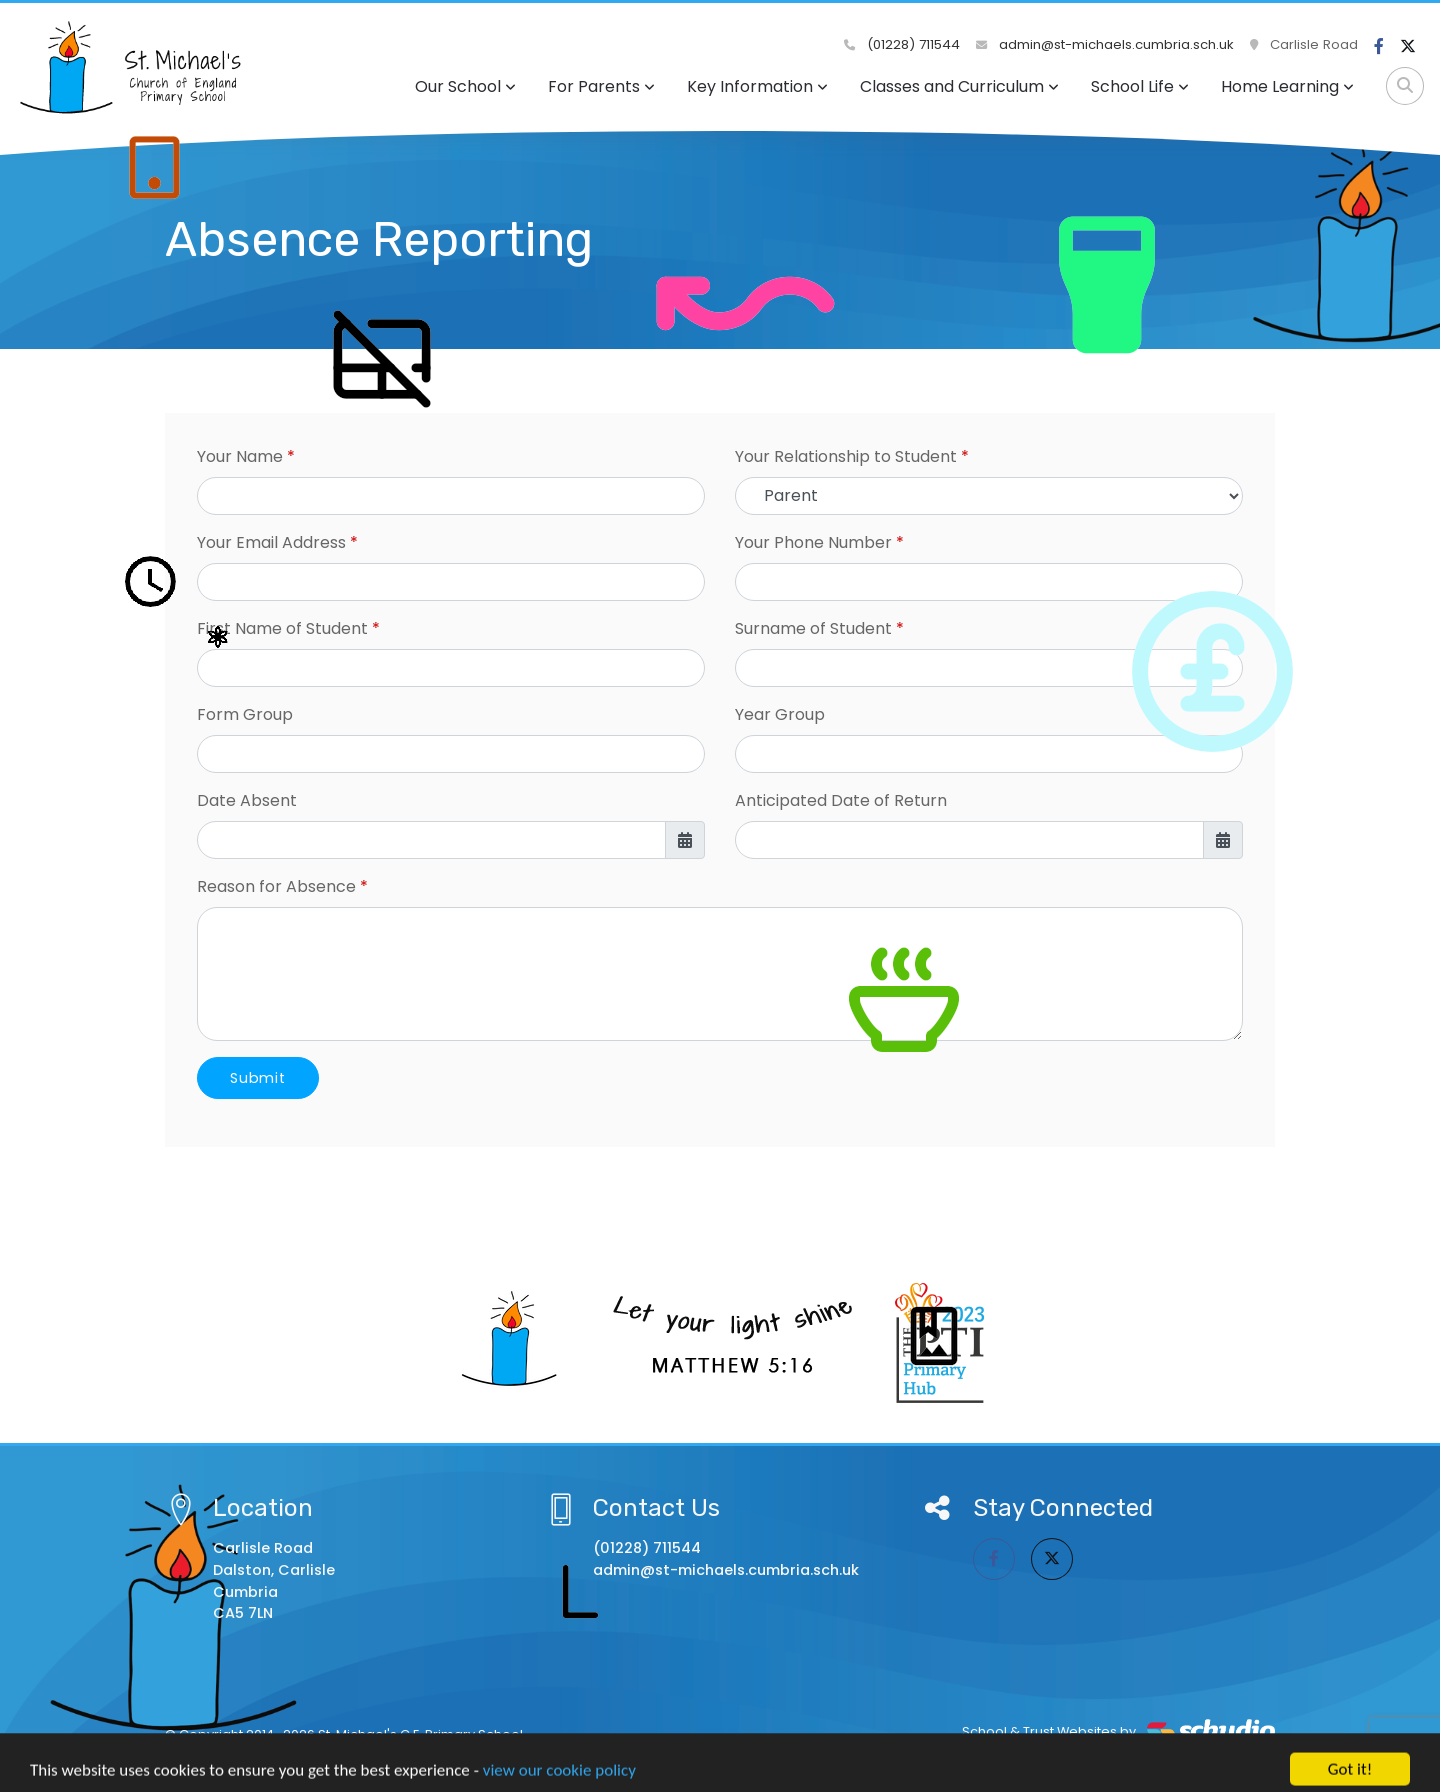 The image size is (1440, 1792). Describe the element at coordinates (218, 637) in the screenshot. I see `apply a vintage or retro photo filter` at that location.